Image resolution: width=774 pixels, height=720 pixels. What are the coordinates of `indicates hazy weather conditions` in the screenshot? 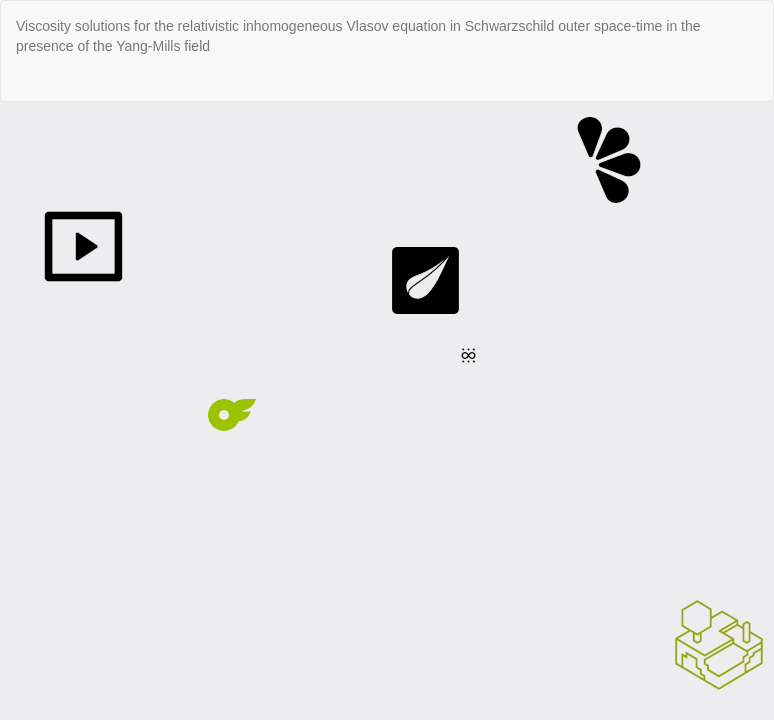 It's located at (468, 355).